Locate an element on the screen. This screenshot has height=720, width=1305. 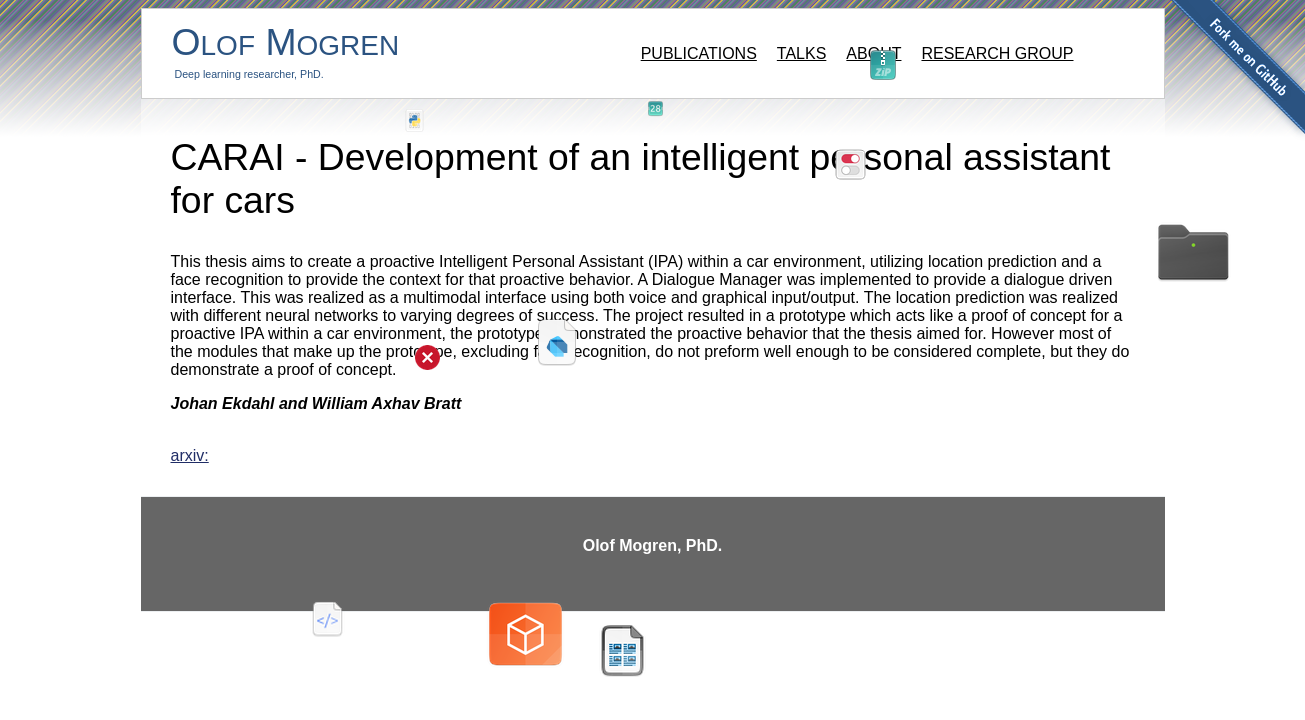
a dart programming language source file is located at coordinates (557, 342).